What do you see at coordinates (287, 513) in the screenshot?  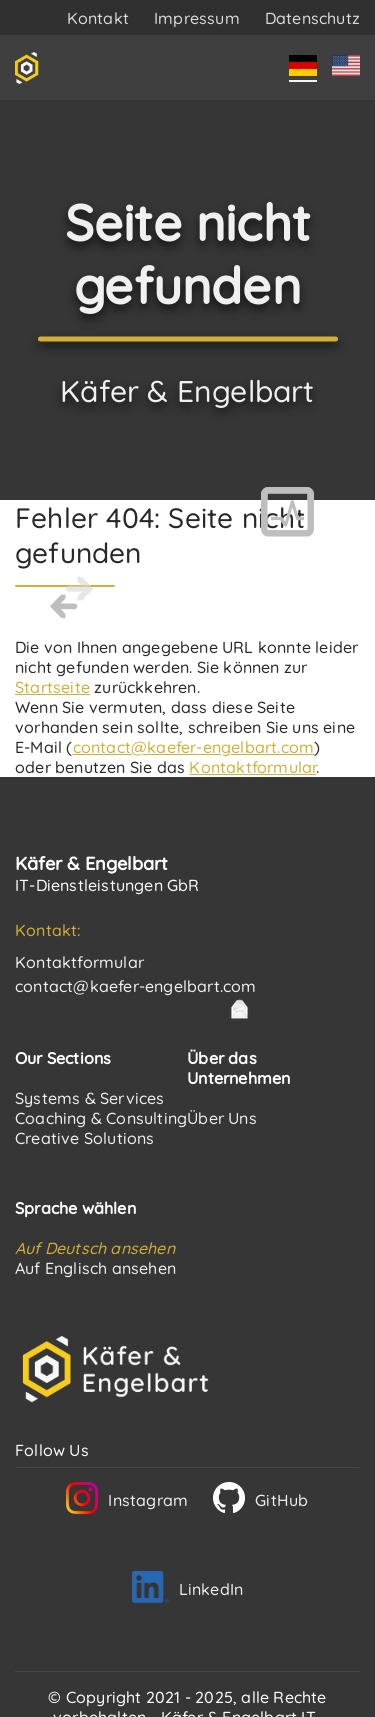 I see `open system monitor to view resource usage` at bounding box center [287, 513].